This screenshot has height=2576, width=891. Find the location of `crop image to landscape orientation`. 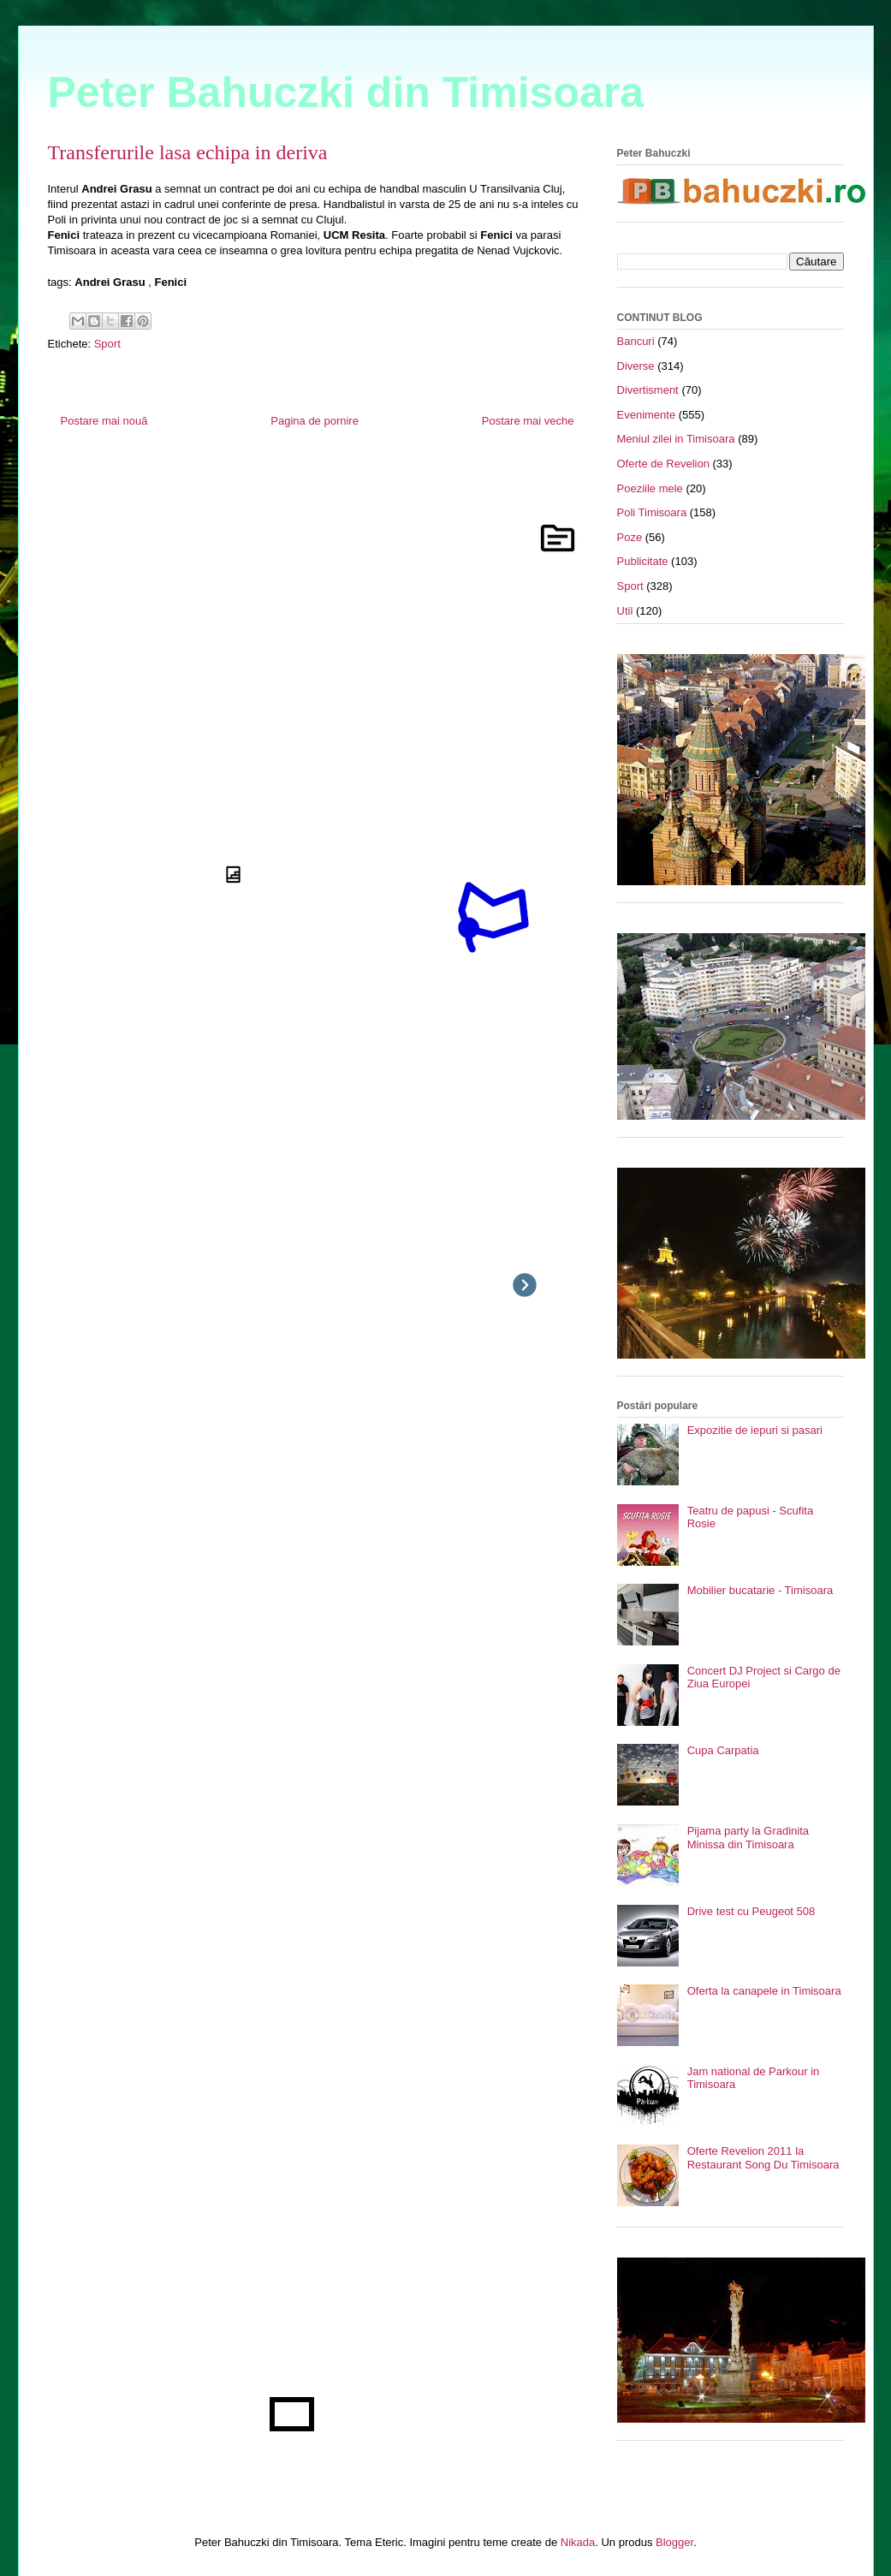

crop image to landscape orientation is located at coordinates (292, 2414).